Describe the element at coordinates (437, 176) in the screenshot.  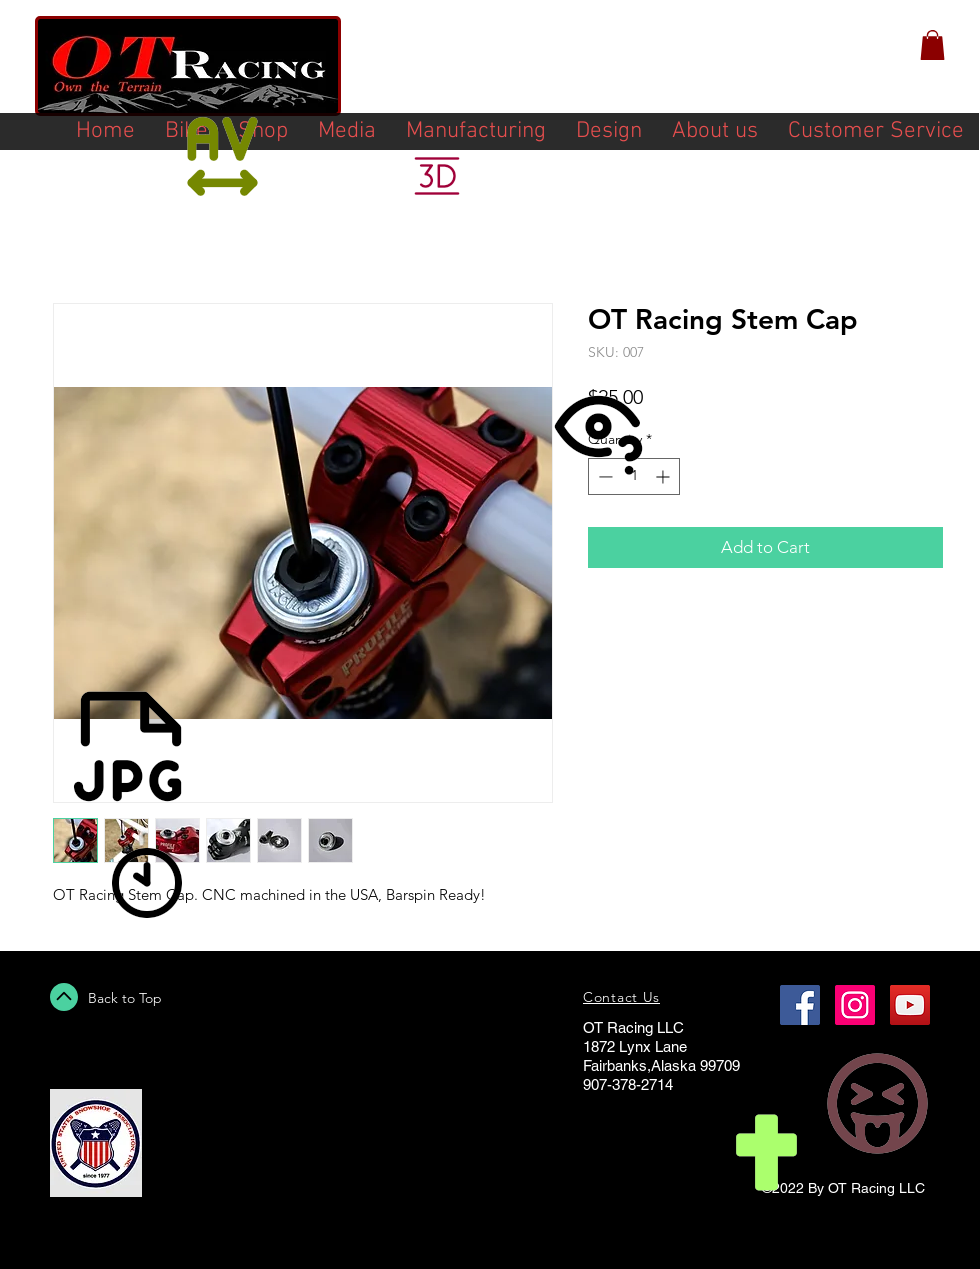
I see `switch to 3D view mode` at that location.